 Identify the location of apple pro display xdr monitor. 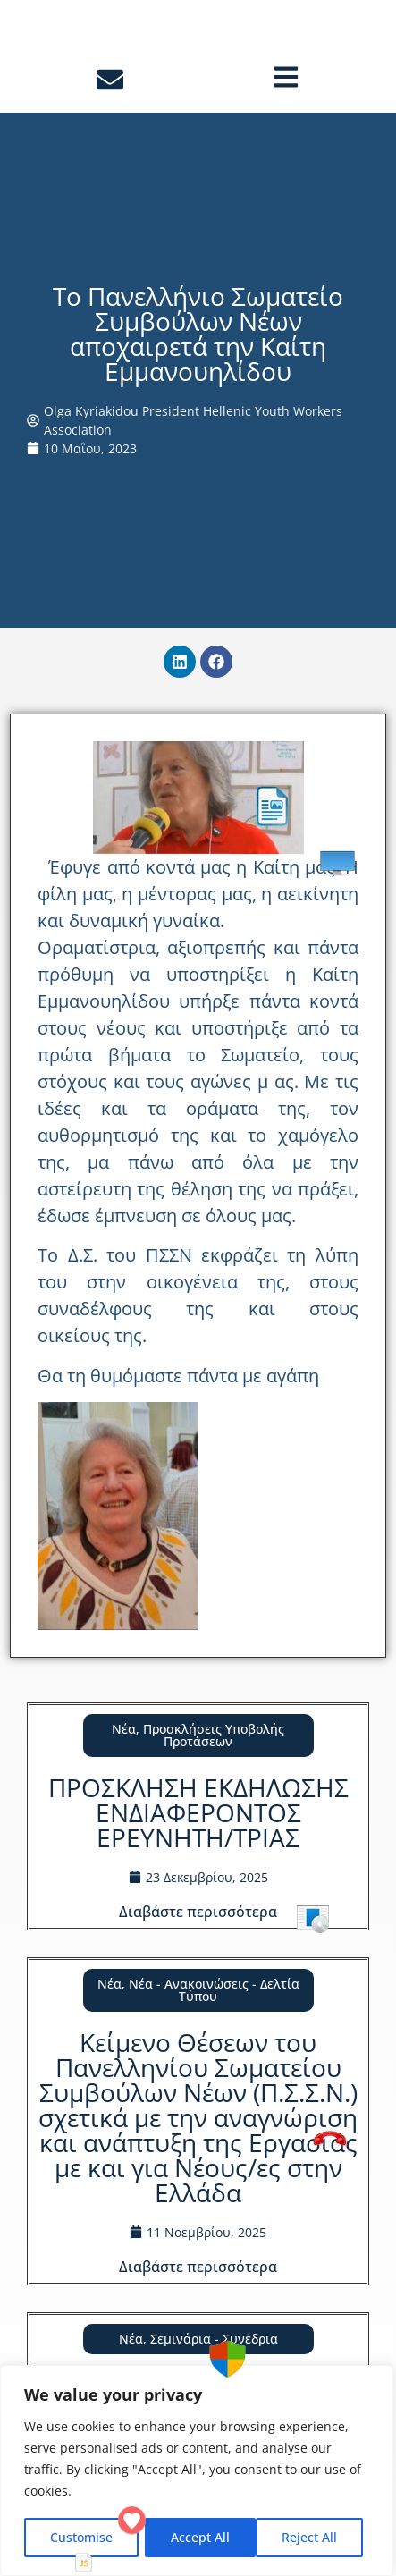
(337, 859).